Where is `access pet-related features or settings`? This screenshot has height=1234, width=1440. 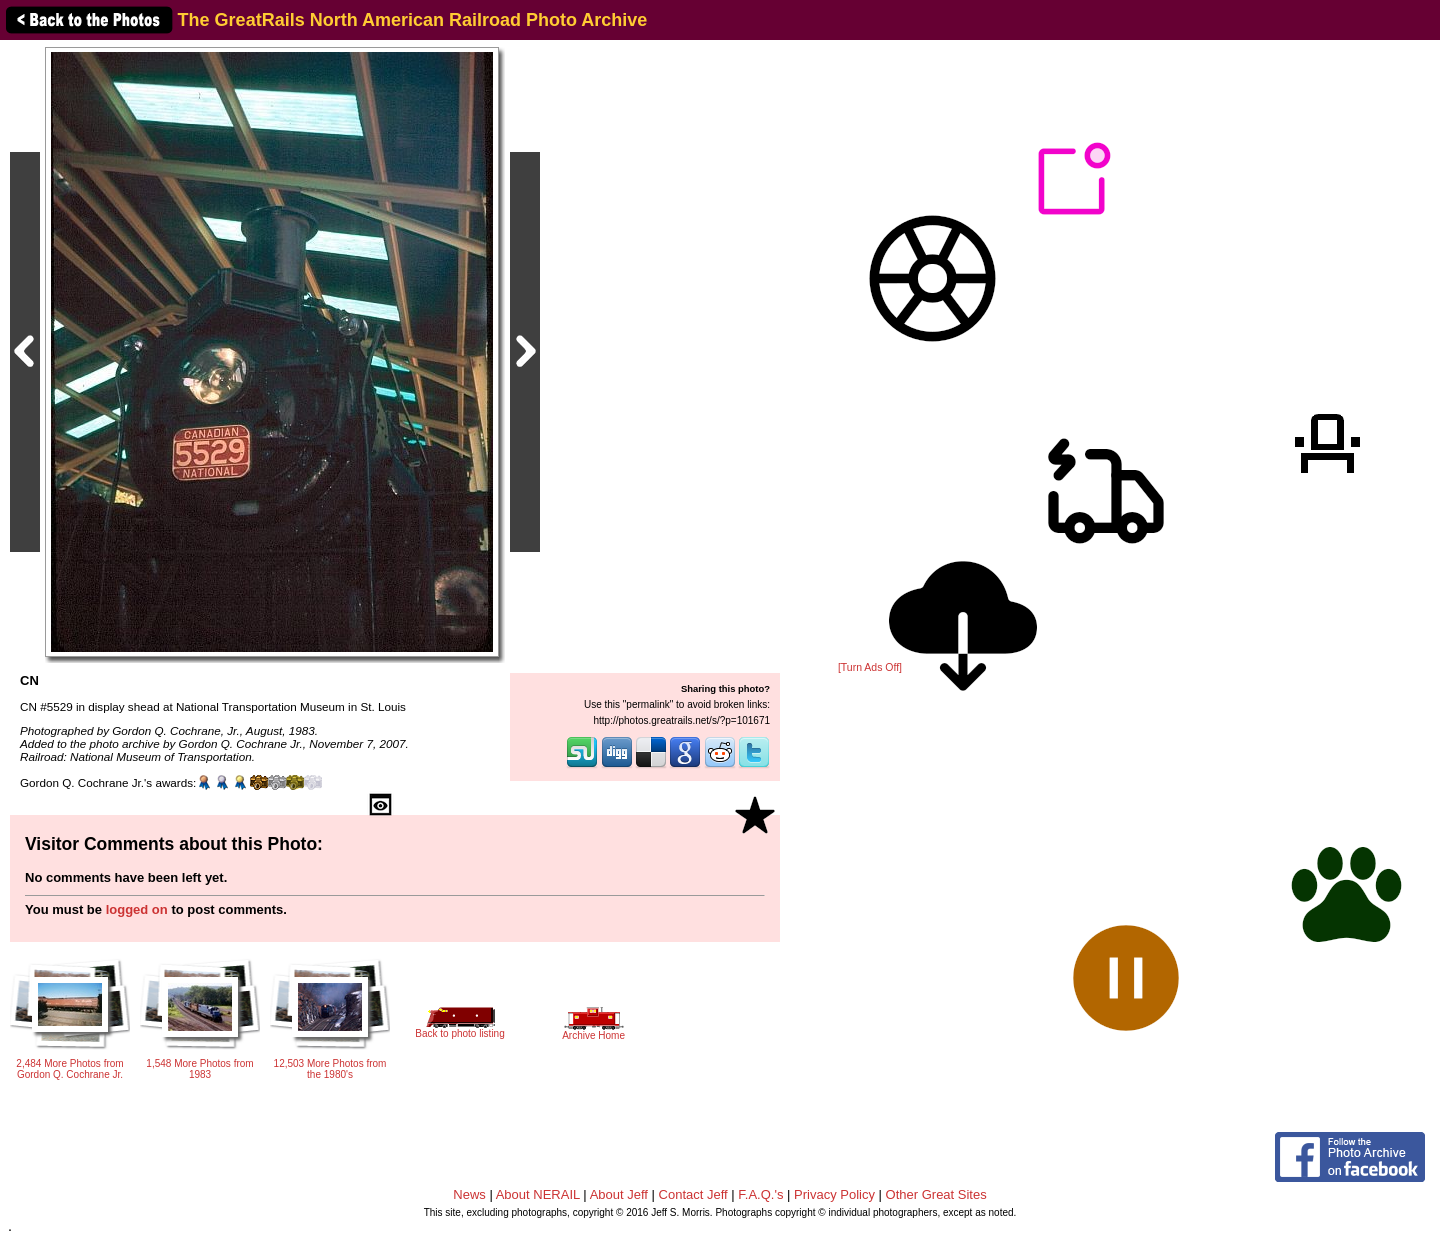 access pet-related features or settings is located at coordinates (1346, 894).